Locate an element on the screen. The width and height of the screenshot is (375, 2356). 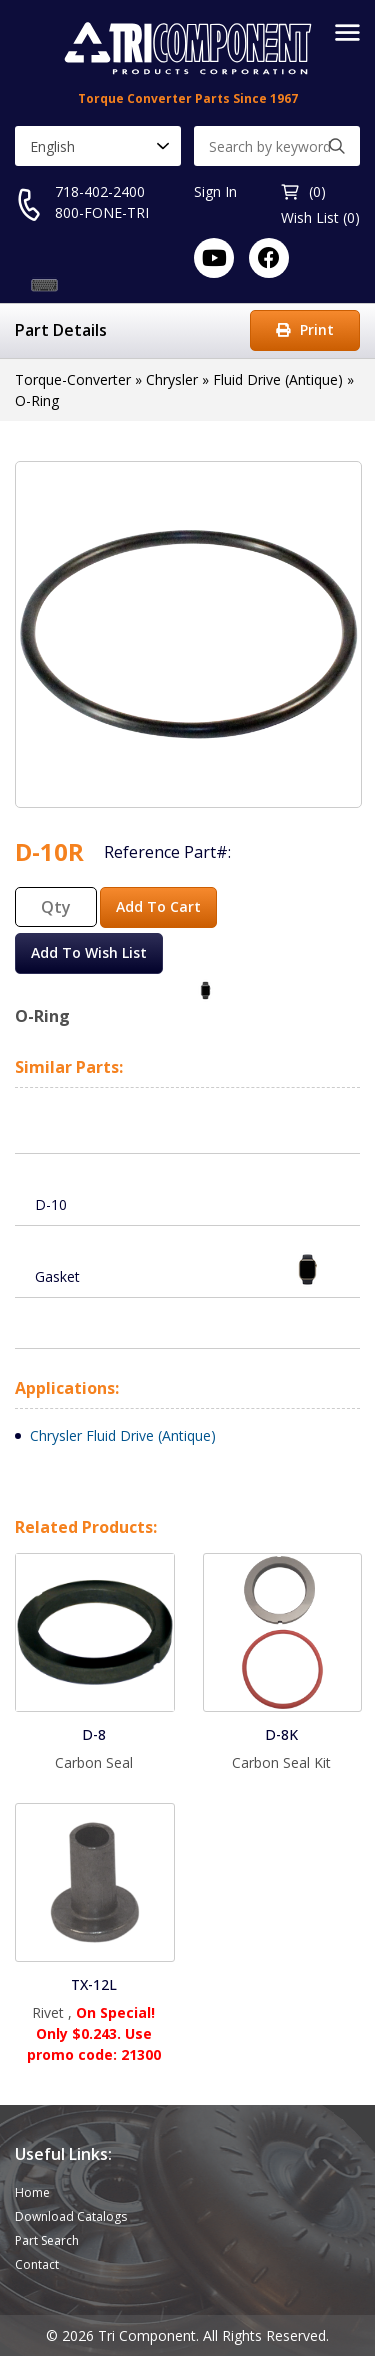
indicates an extended keyboard is connected is located at coordinates (44, 285).